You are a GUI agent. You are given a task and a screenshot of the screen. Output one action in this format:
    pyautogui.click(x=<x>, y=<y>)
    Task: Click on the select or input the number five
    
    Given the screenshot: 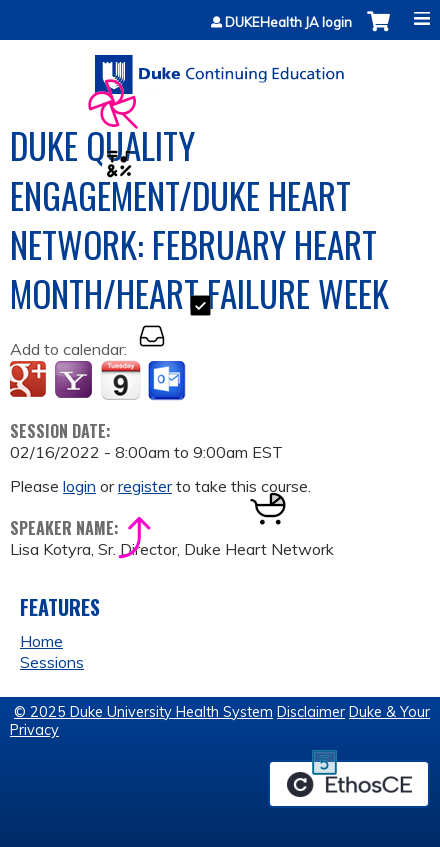 What is the action you would take?
    pyautogui.click(x=324, y=762)
    